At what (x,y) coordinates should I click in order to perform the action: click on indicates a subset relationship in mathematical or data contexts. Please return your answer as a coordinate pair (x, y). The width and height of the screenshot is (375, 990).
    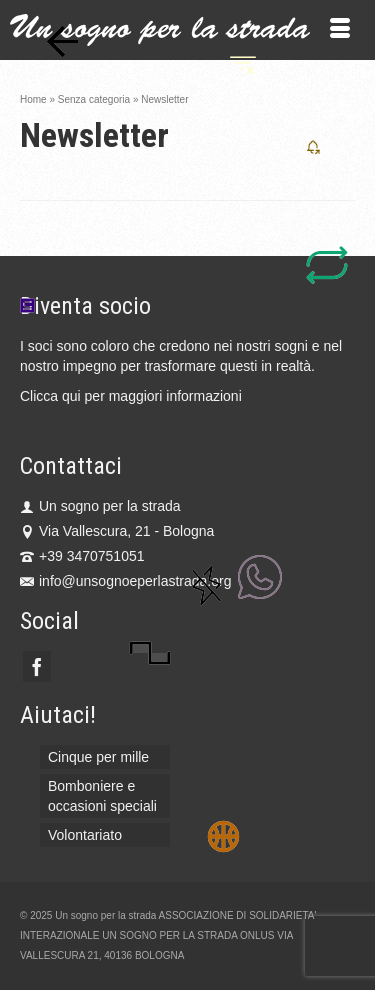
    Looking at the image, I should click on (27, 305).